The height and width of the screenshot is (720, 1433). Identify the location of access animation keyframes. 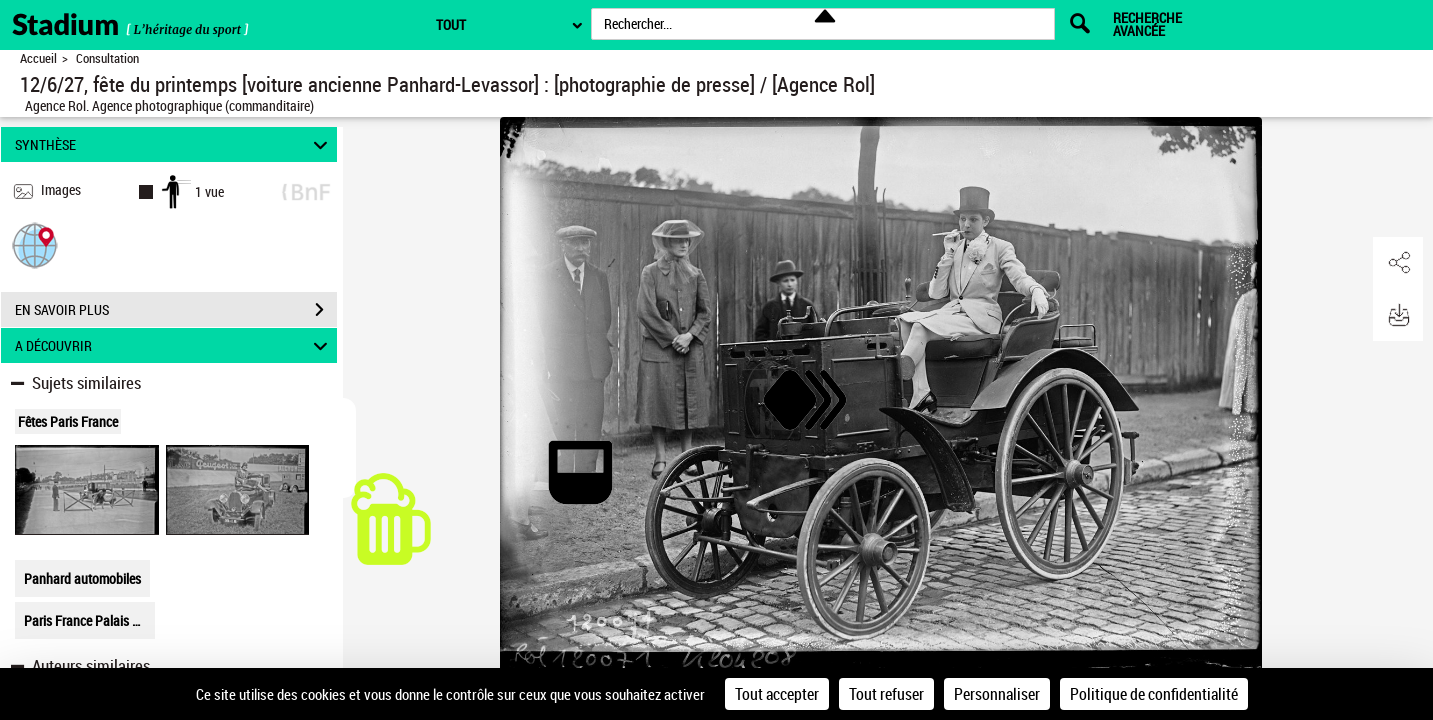
(805, 400).